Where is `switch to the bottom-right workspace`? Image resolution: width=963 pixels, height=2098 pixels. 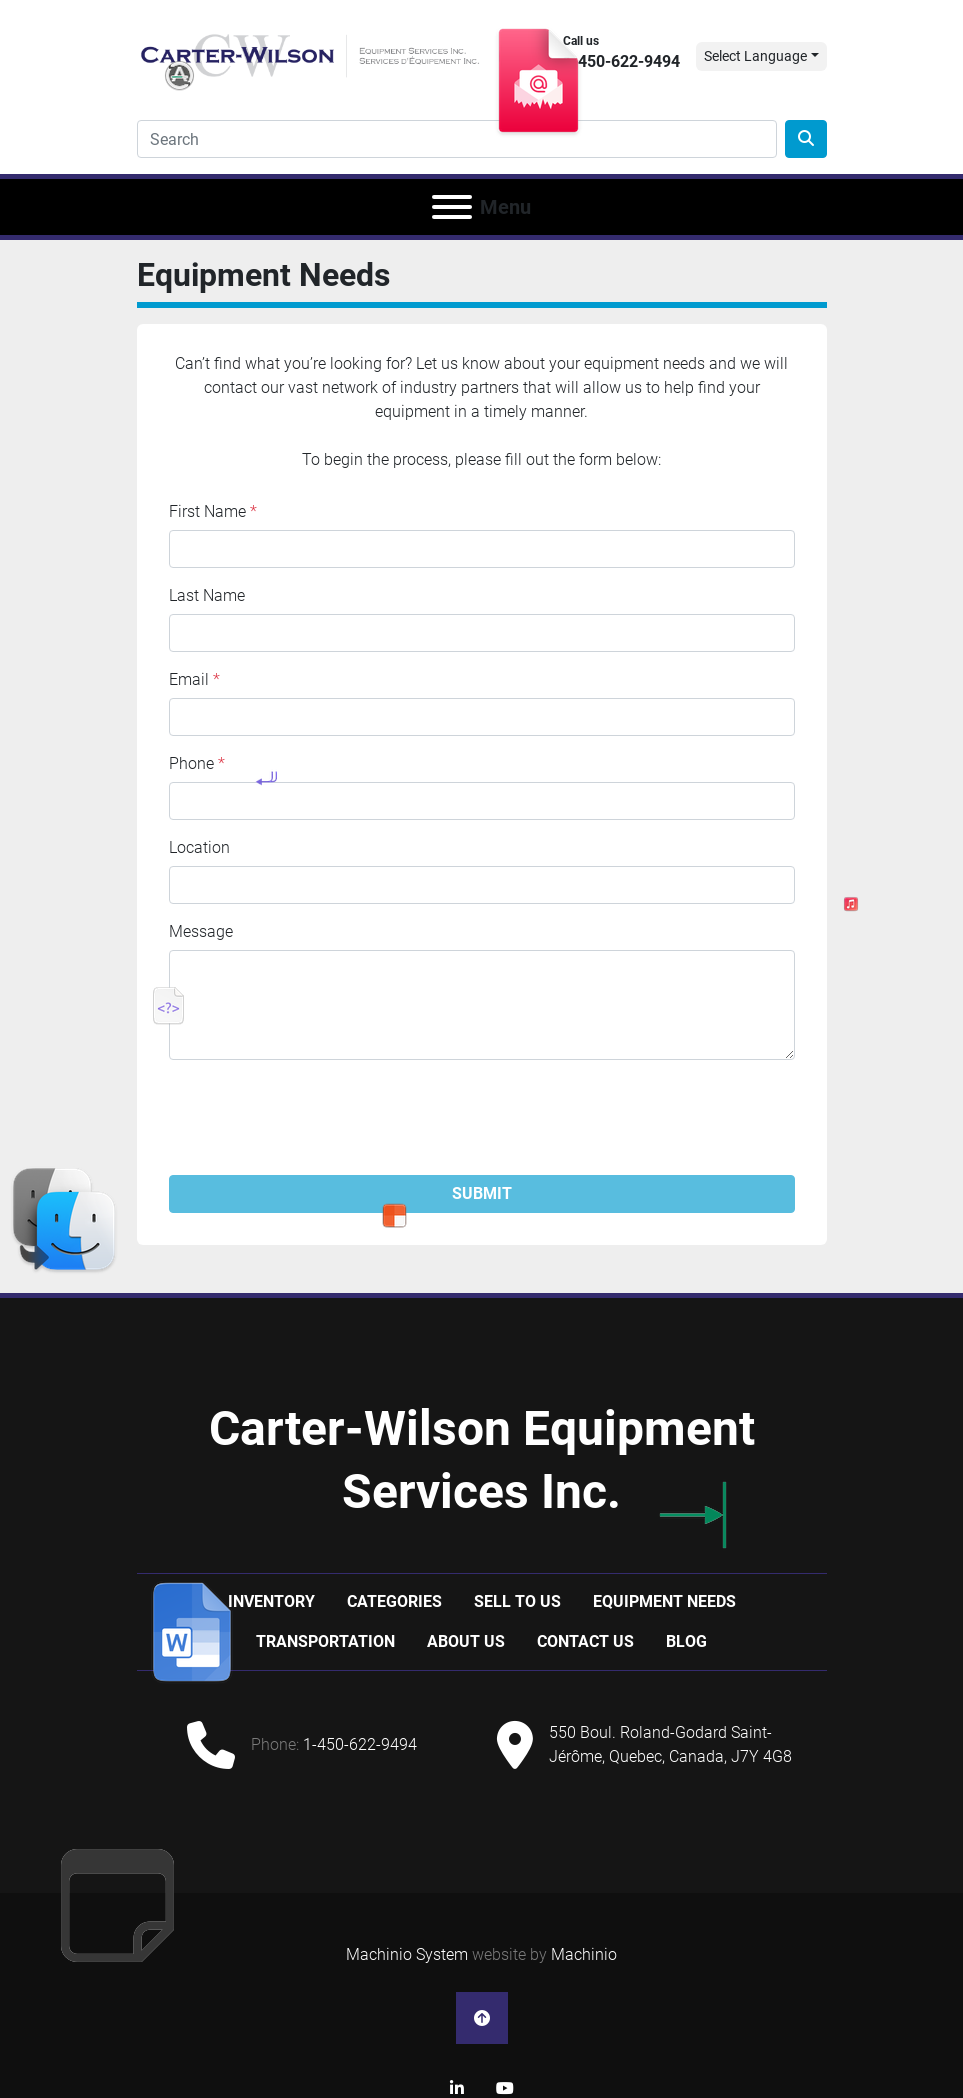 switch to the bottom-right workspace is located at coordinates (394, 1215).